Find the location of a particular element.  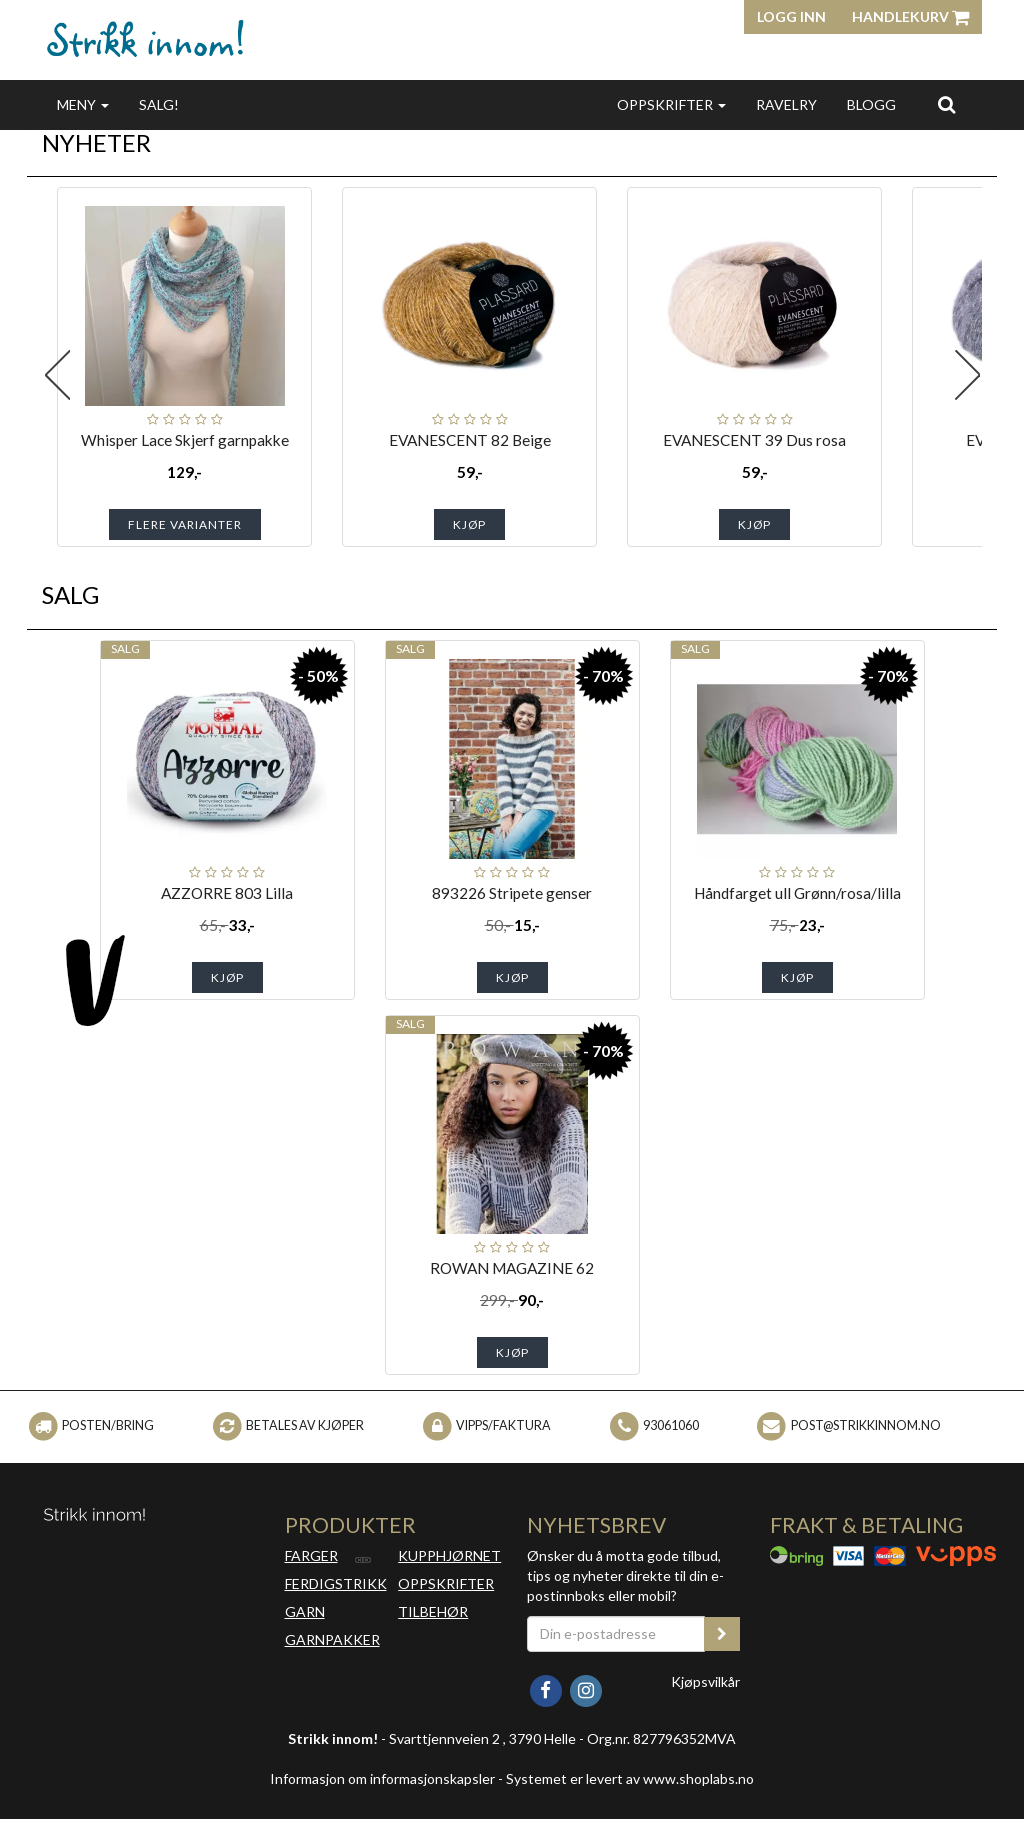

open the Vinted app is located at coordinates (95, 980).